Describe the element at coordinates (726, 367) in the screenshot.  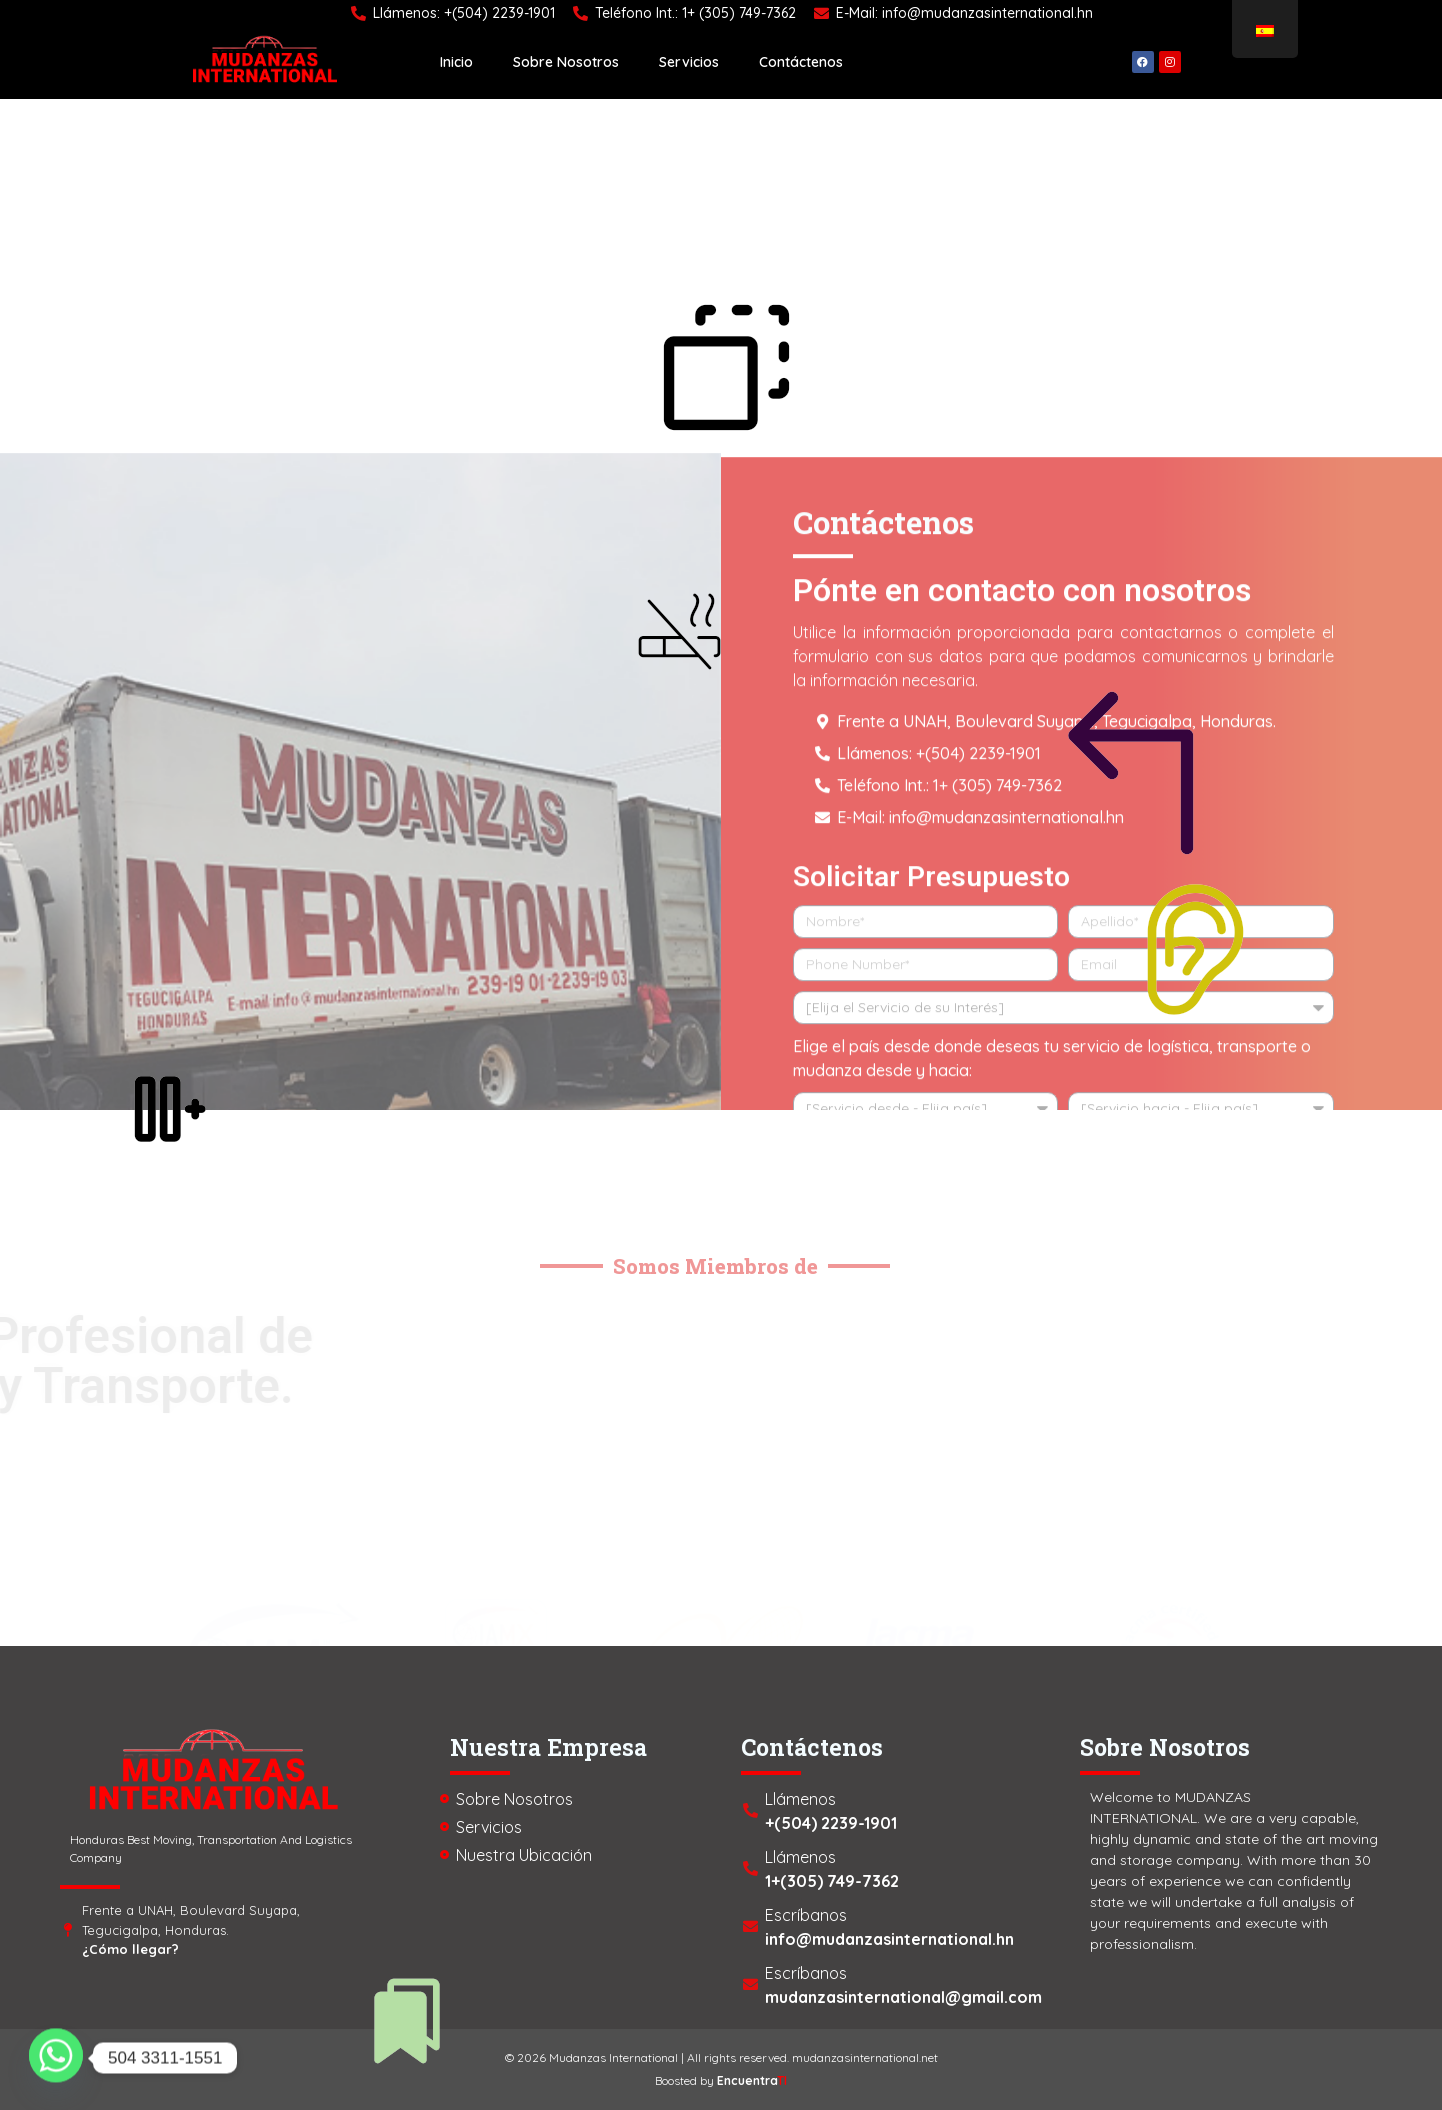
I see `send selected element to background layer` at that location.